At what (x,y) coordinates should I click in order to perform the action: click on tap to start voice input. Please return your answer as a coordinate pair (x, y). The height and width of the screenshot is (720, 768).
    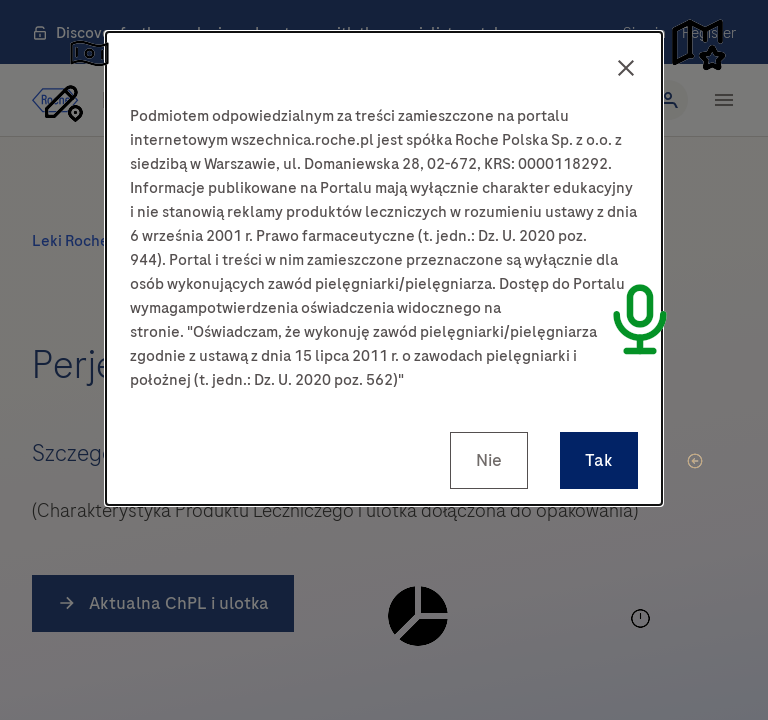
    Looking at the image, I should click on (640, 321).